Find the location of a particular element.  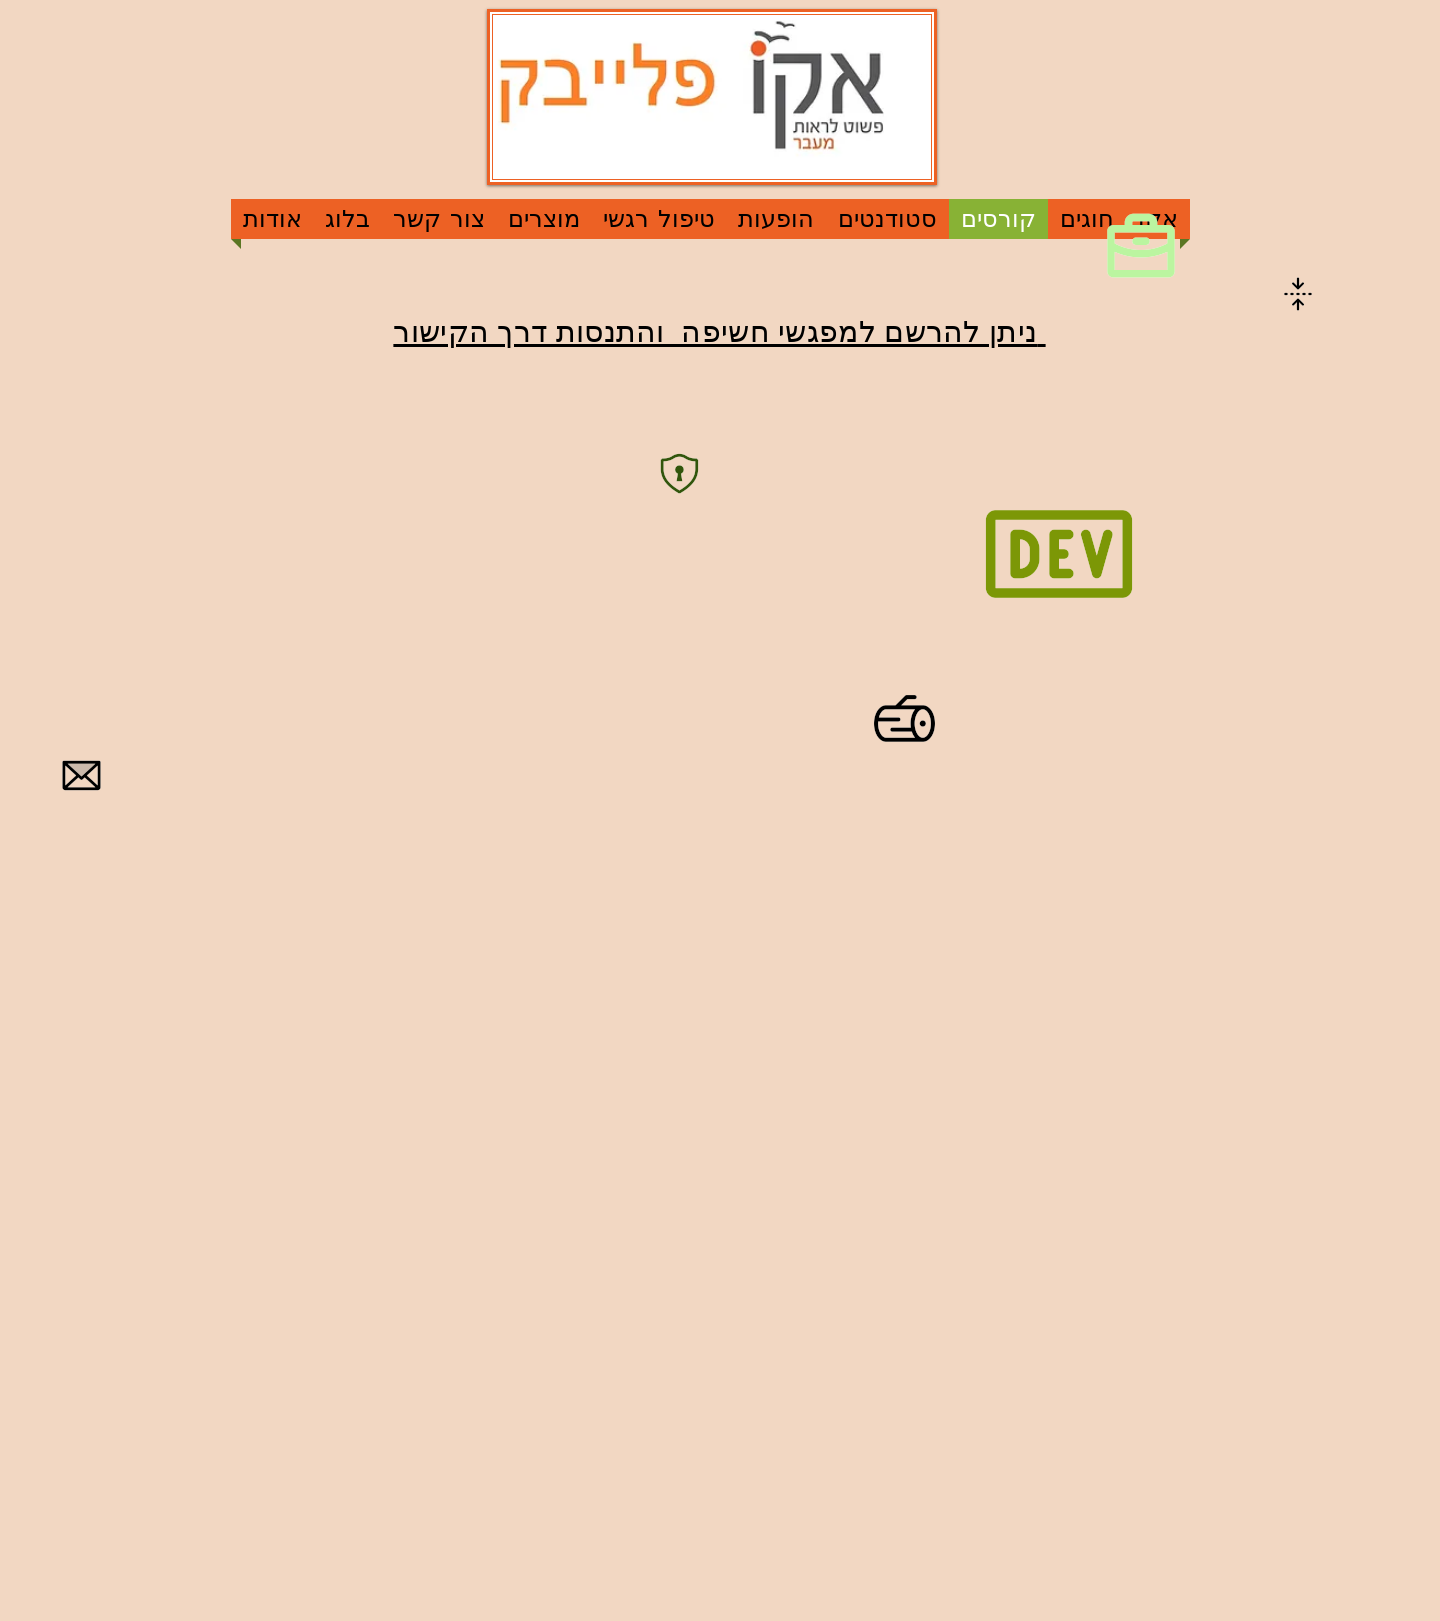

access security or privacy settings is located at coordinates (678, 474).